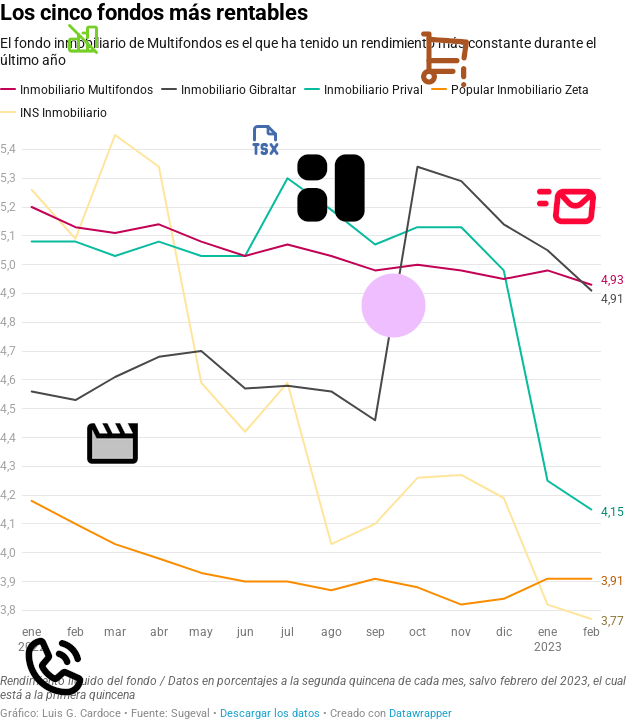 The image size is (634, 720). Describe the element at coordinates (331, 188) in the screenshot. I see `switch to grid or layout view` at that location.